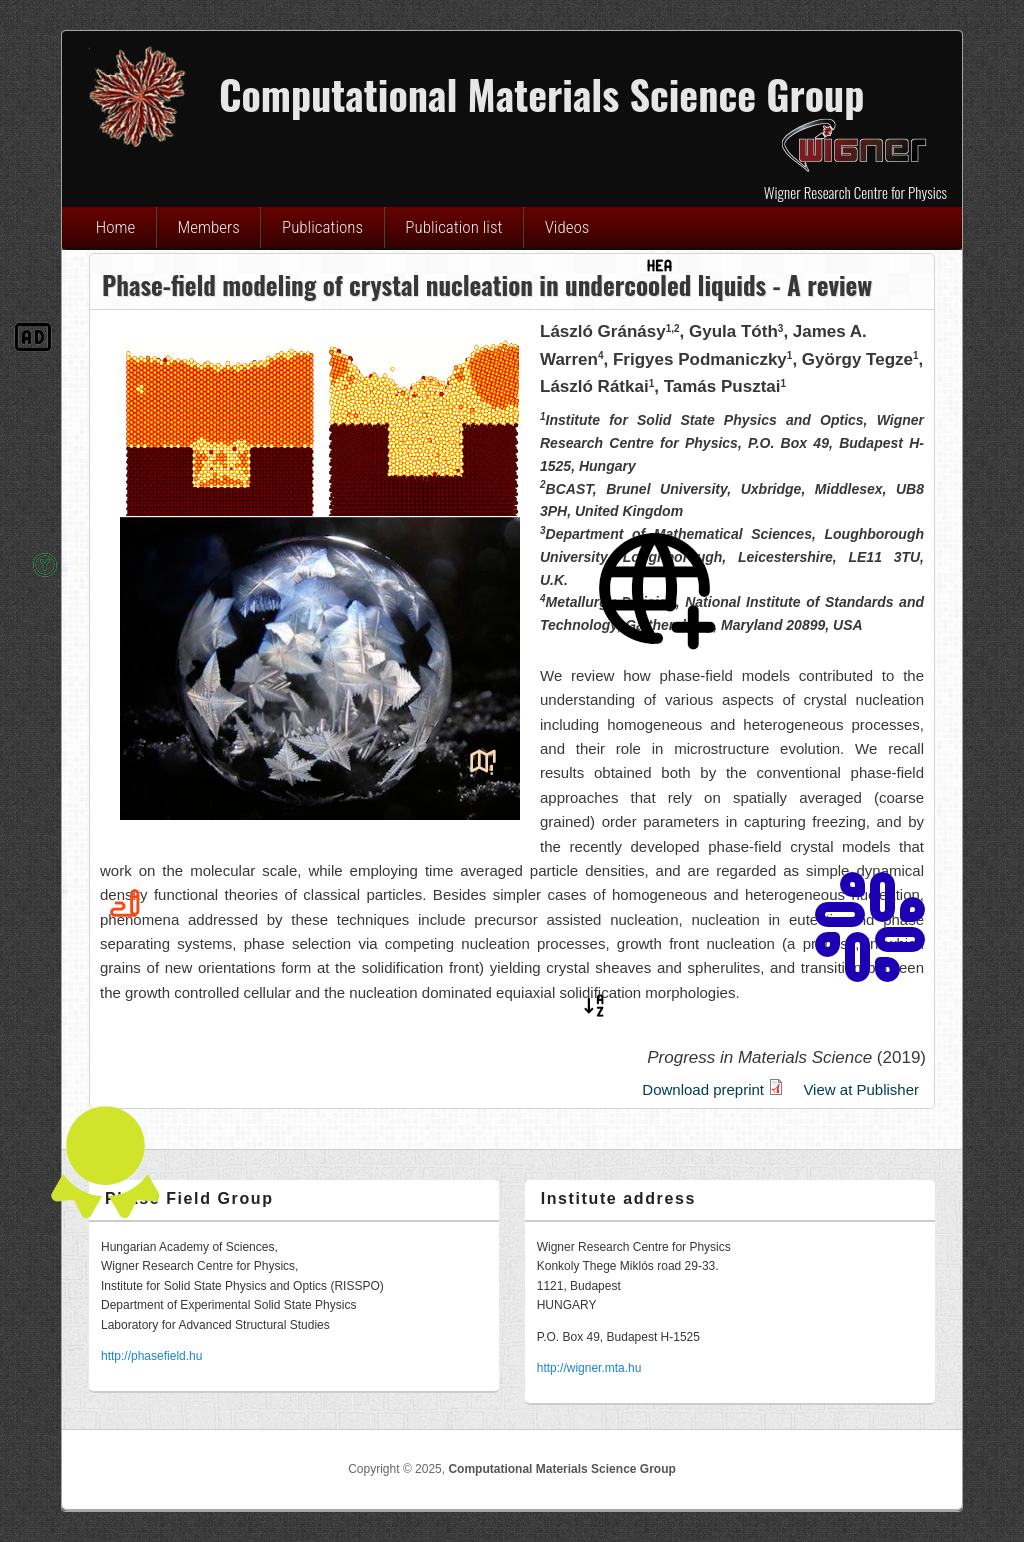  Describe the element at coordinates (45, 565) in the screenshot. I see `xbox controller Y button indicator` at that location.